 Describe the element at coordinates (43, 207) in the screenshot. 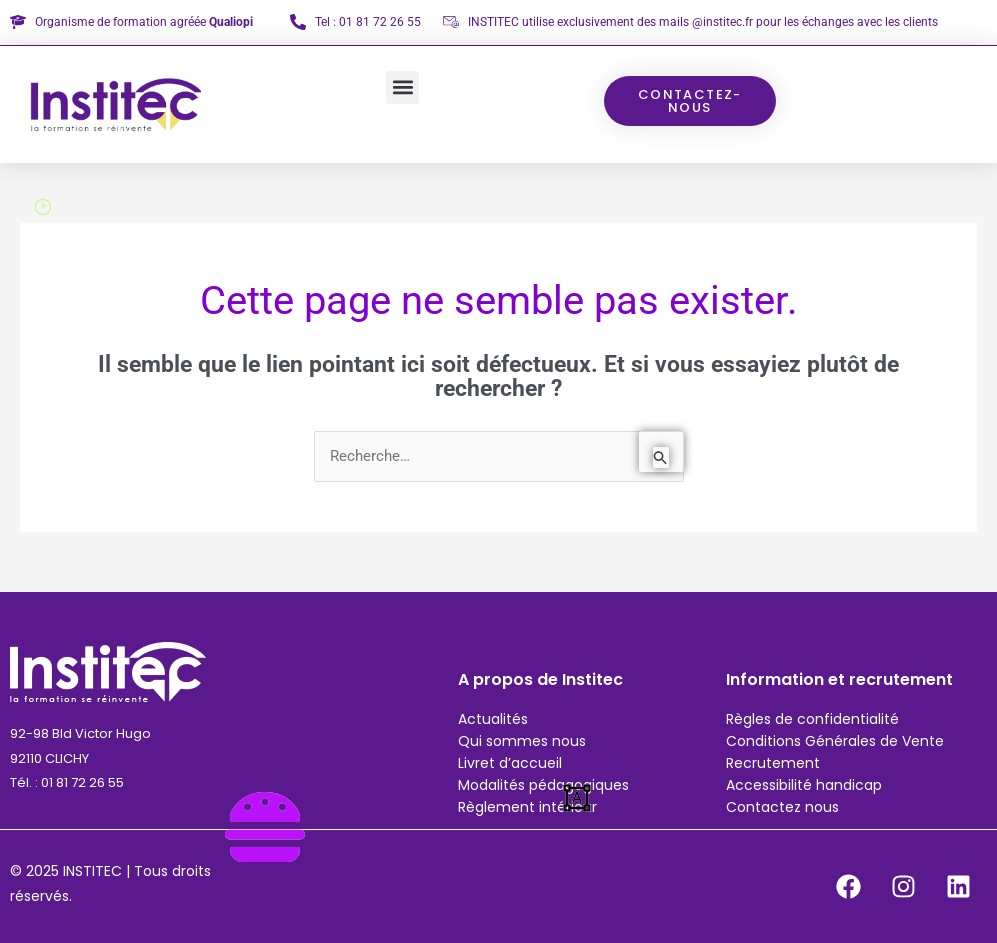

I see `view current time` at that location.